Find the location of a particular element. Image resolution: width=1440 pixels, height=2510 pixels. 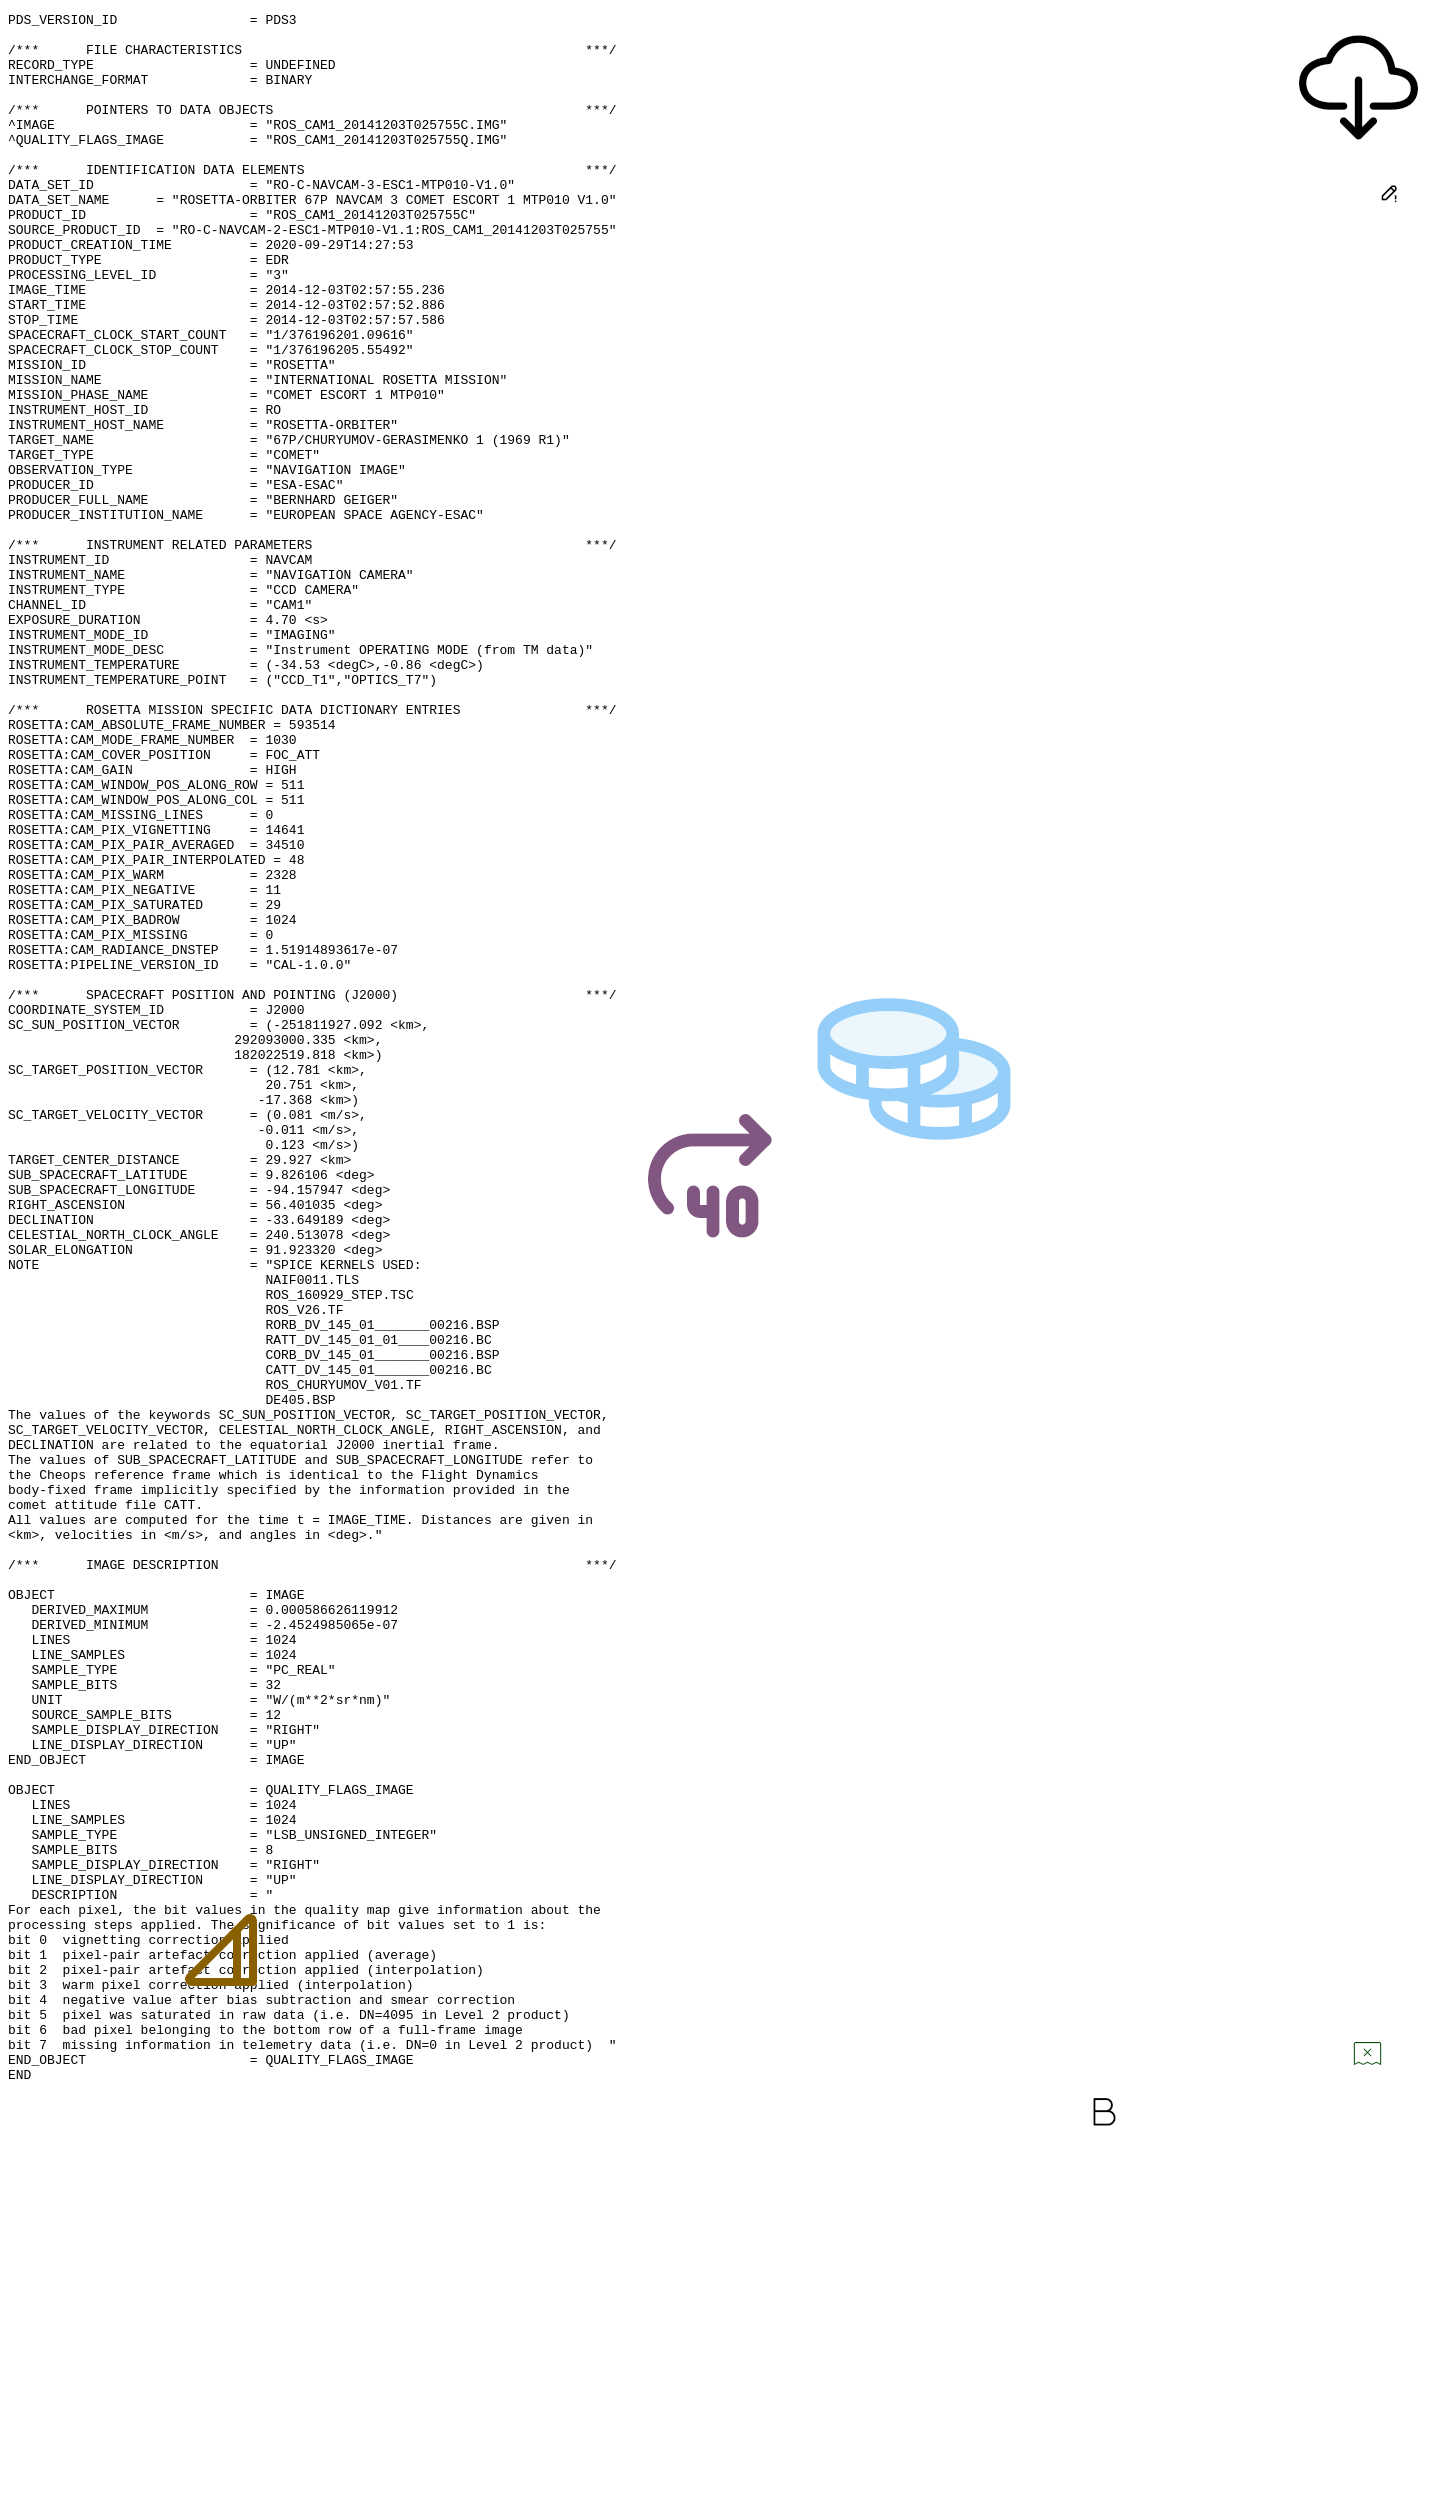

skip forward 40 seconds is located at coordinates (713, 1179).